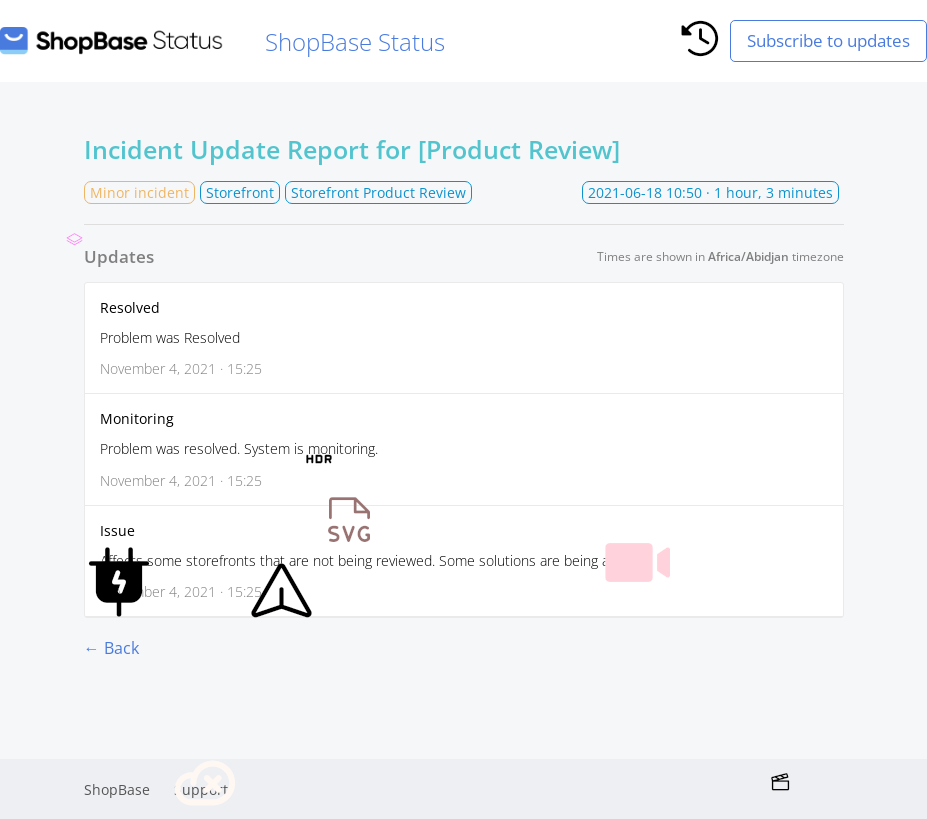 The height and width of the screenshot is (819, 927). Describe the element at coordinates (205, 783) in the screenshot. I see `disconnect from cloud storage` at that location.